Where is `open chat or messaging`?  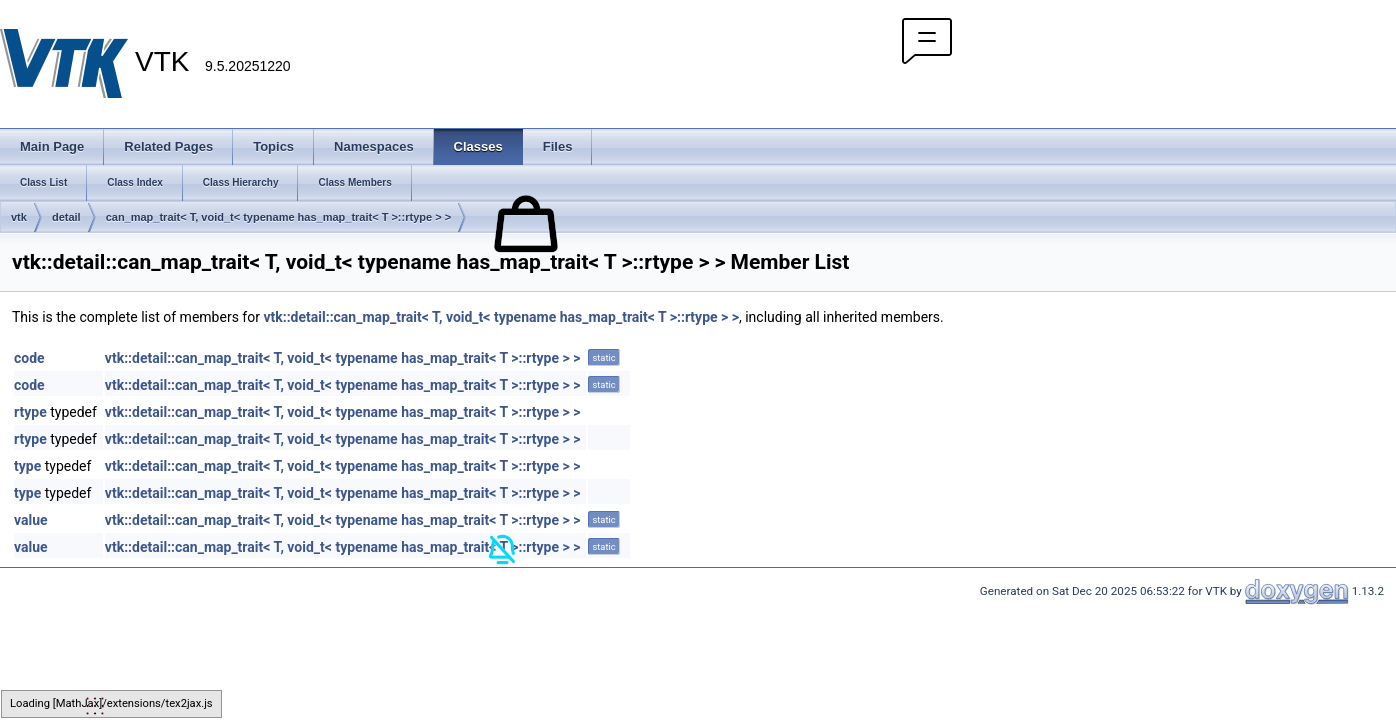 open chat or messaging is located at coordinates (927, 37).